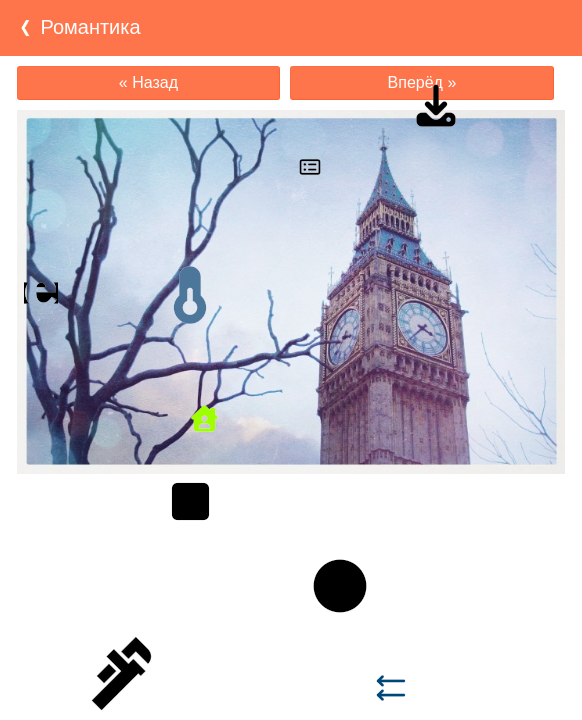  What do you see at coordinates (121, 673) in the screenshot?
I see `access plumbing services or repairs` at bounding box center [121, 673].